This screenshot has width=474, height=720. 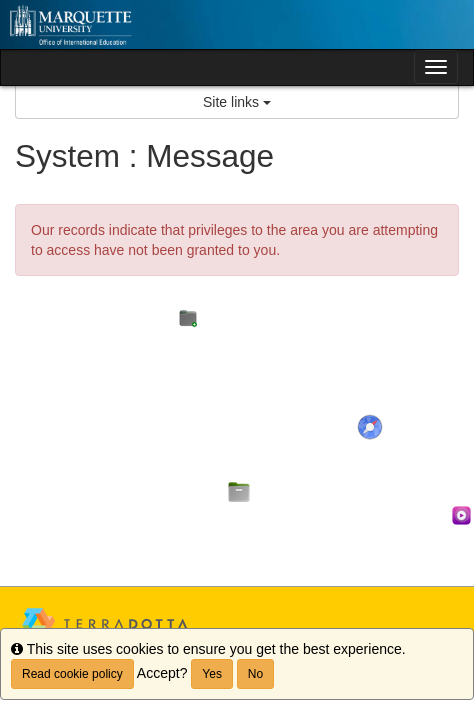 I want to click on open the nautilus file manager, so click(x=239, y=492).